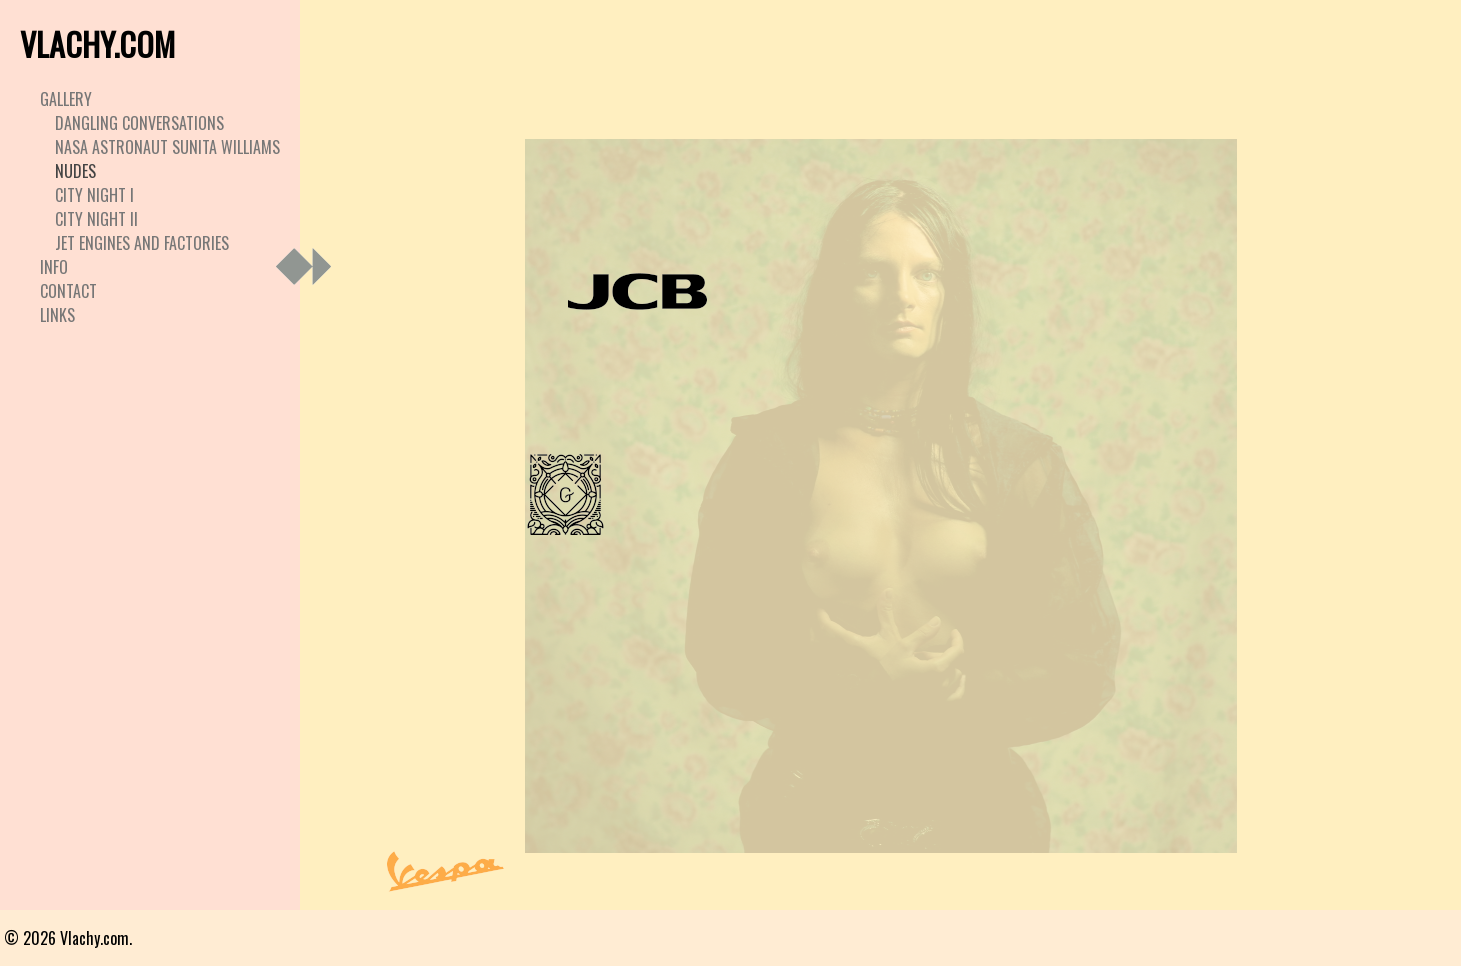  I want to click on open the gutenberg block editor, so click(565, 494).